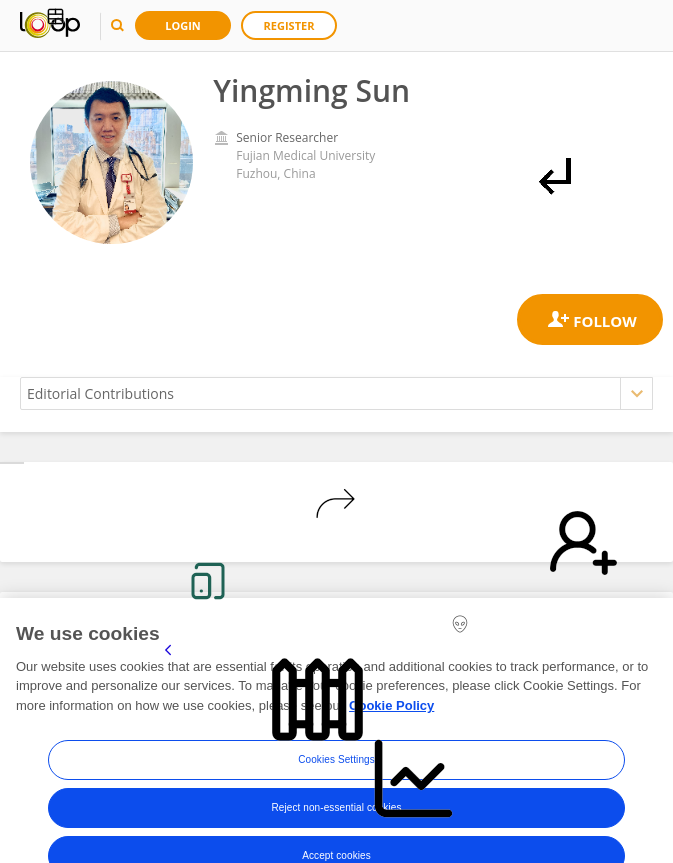 The height and width of the screenshot is (863, 673). What do you see at coordinates (168, 650) in the screenshot?
I see `go back to the previous screen` at bounding box center [168, 650].